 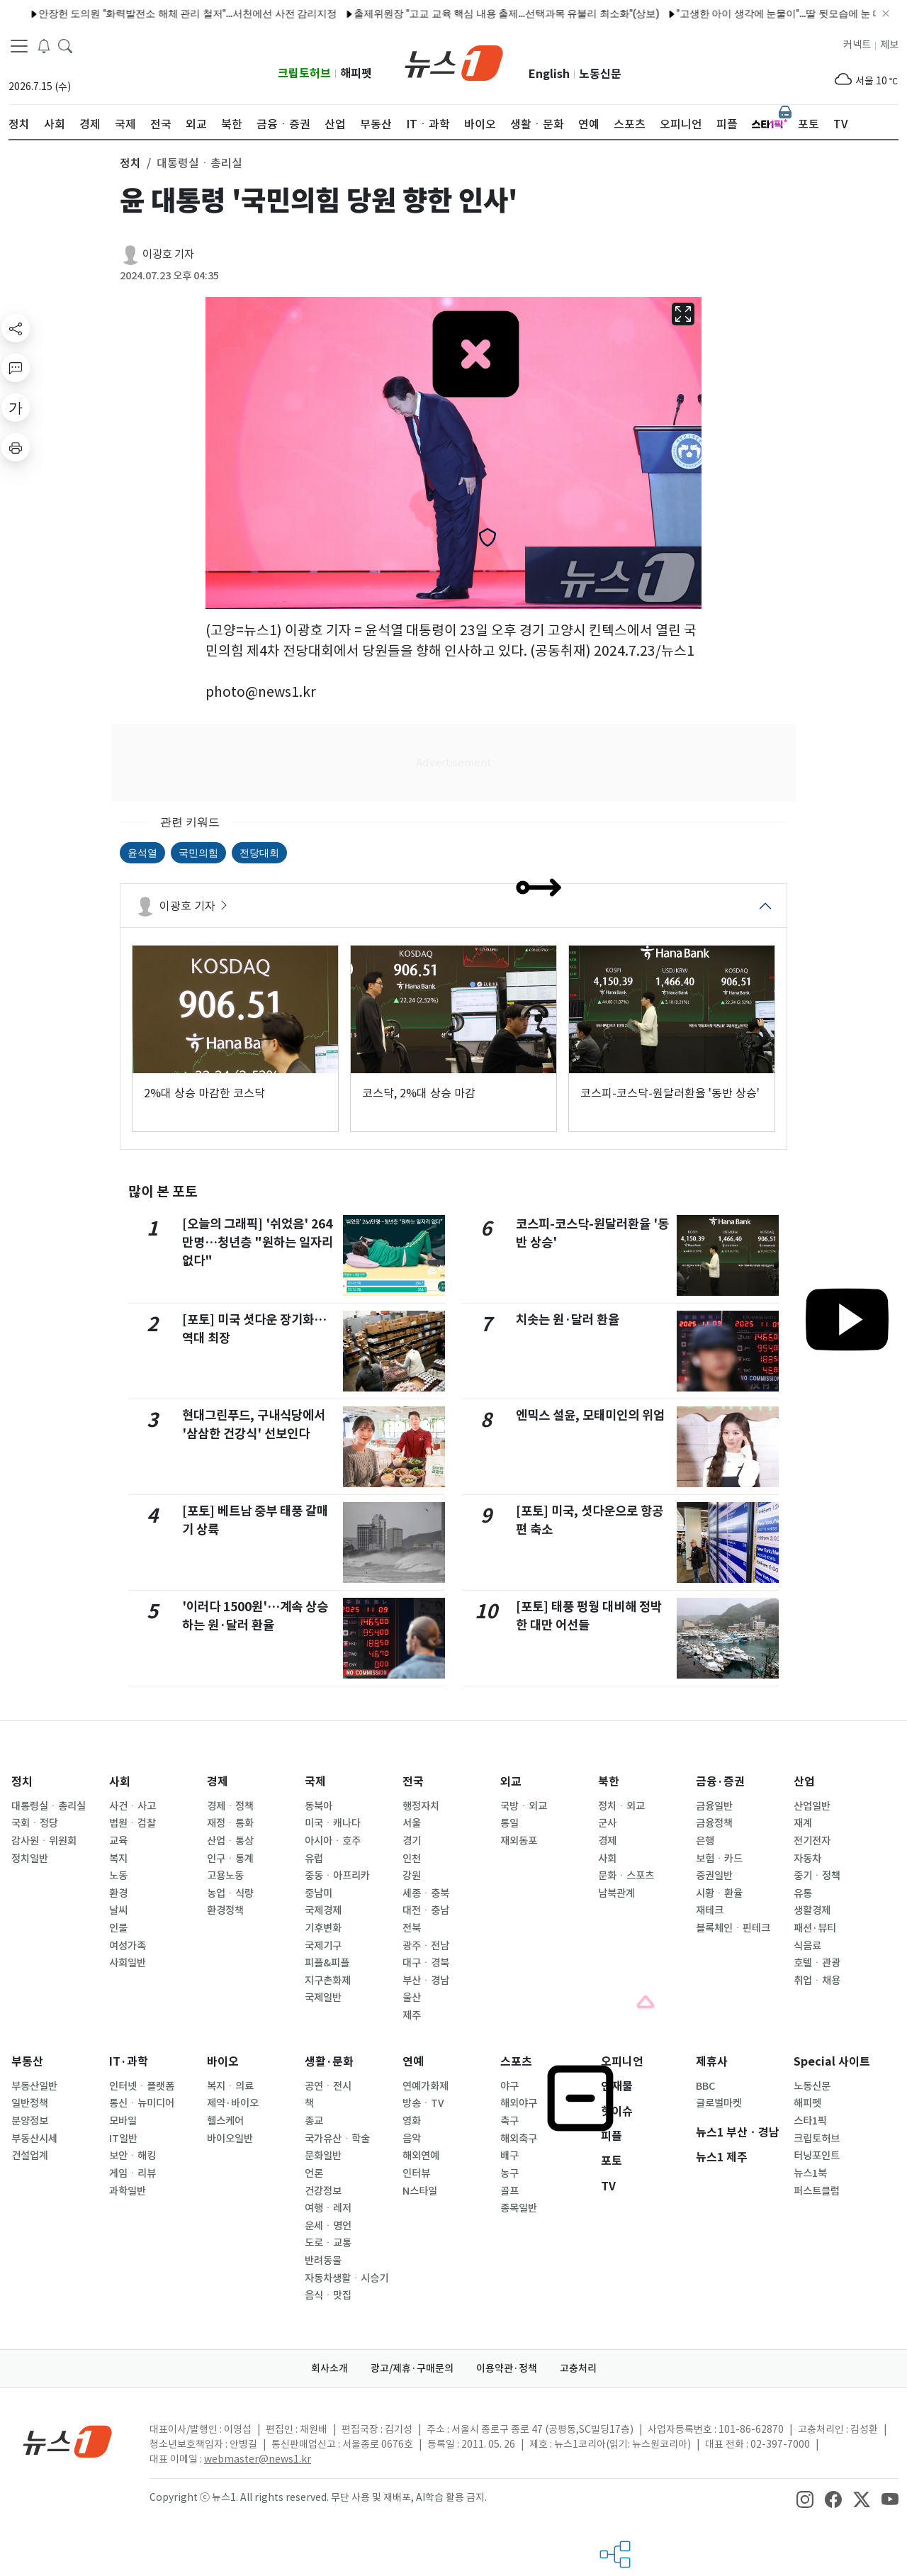 I want to click on access security settings, so click(x=488, y=537).